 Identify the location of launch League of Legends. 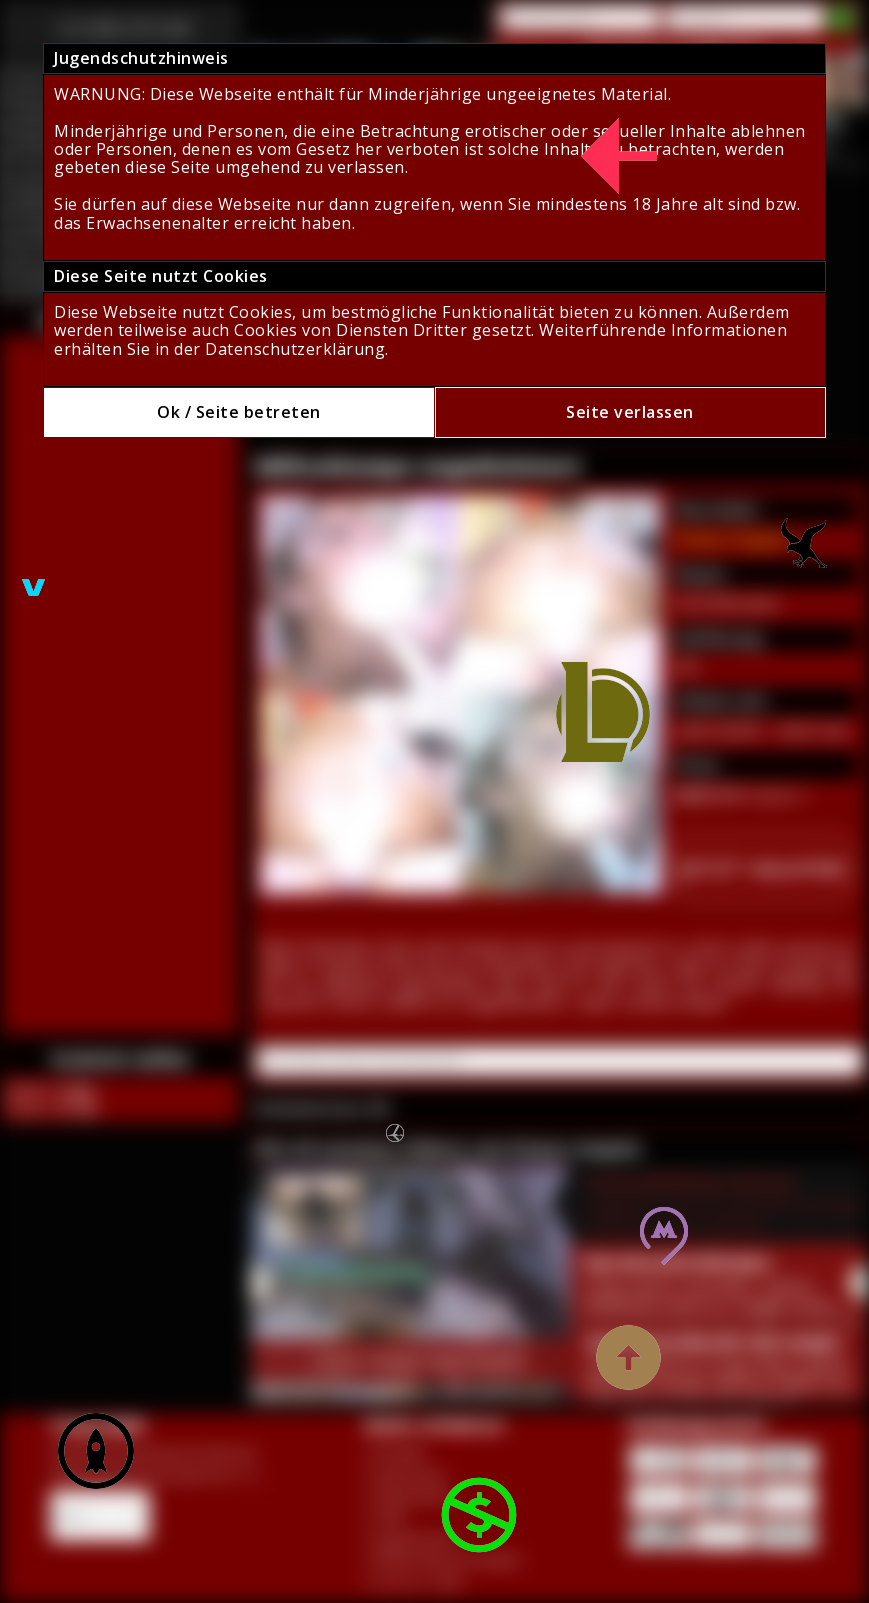
(603, 712).